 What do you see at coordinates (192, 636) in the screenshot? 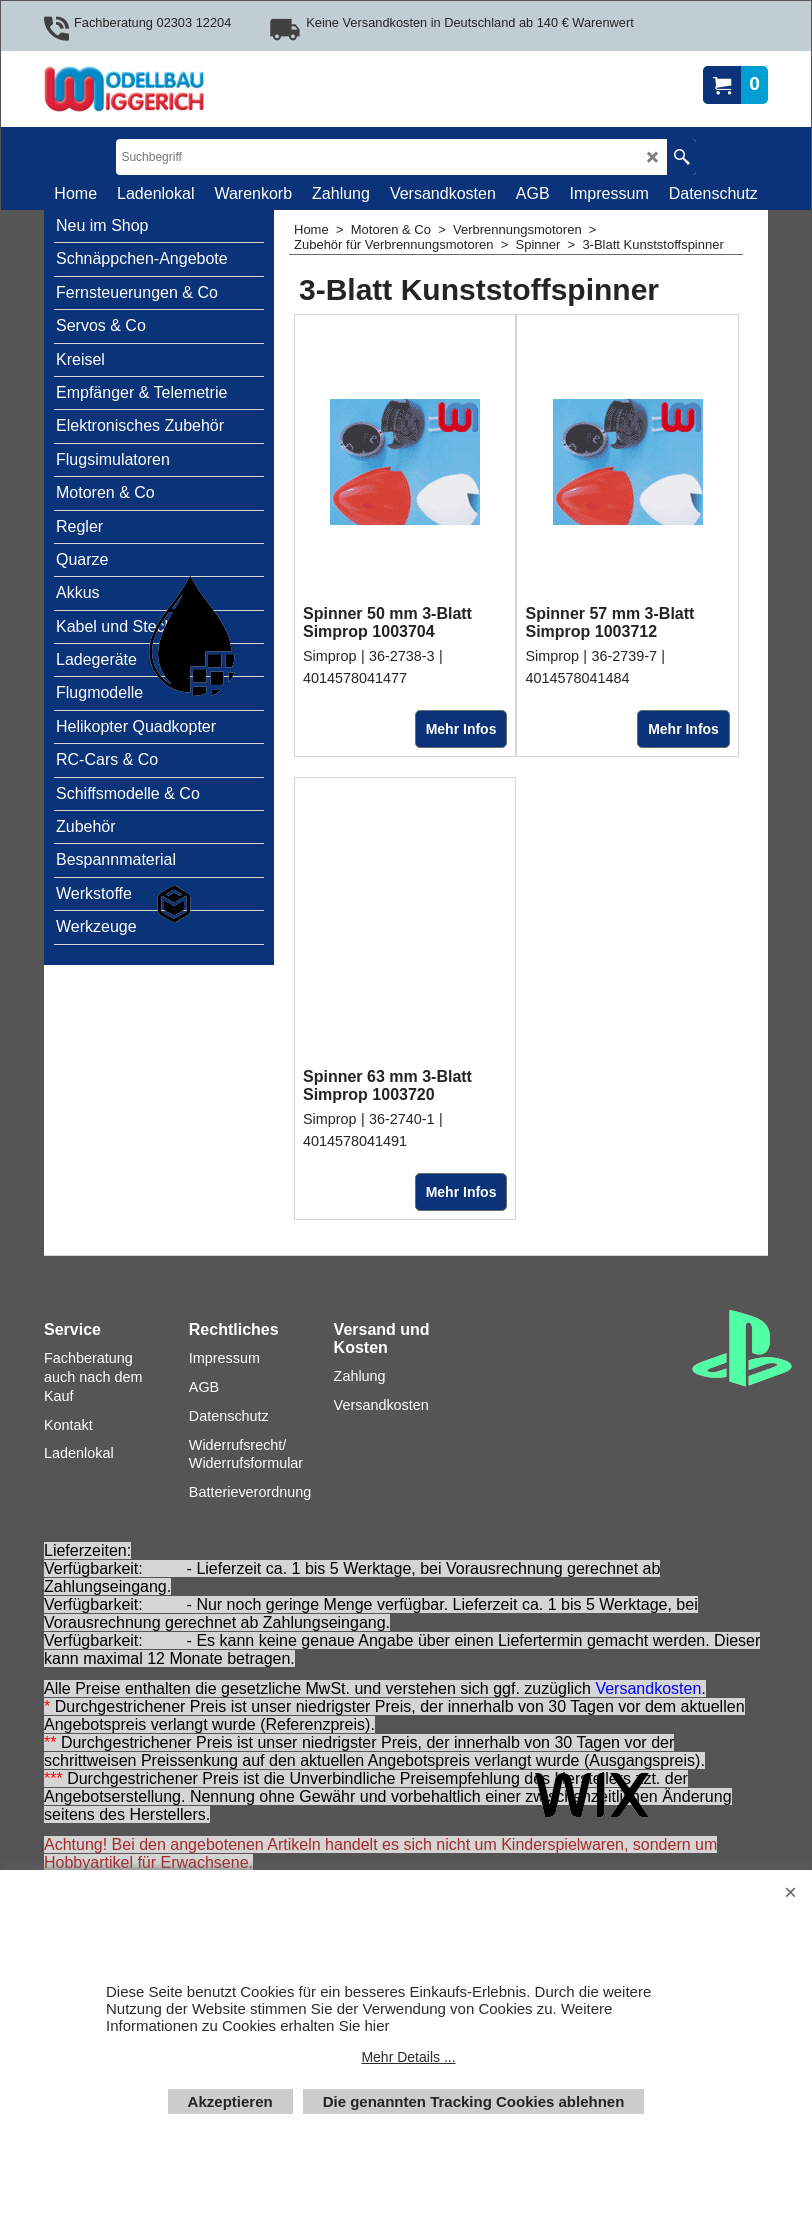
I see `Apache NiFi application logo` at bounding box center [192, 636].